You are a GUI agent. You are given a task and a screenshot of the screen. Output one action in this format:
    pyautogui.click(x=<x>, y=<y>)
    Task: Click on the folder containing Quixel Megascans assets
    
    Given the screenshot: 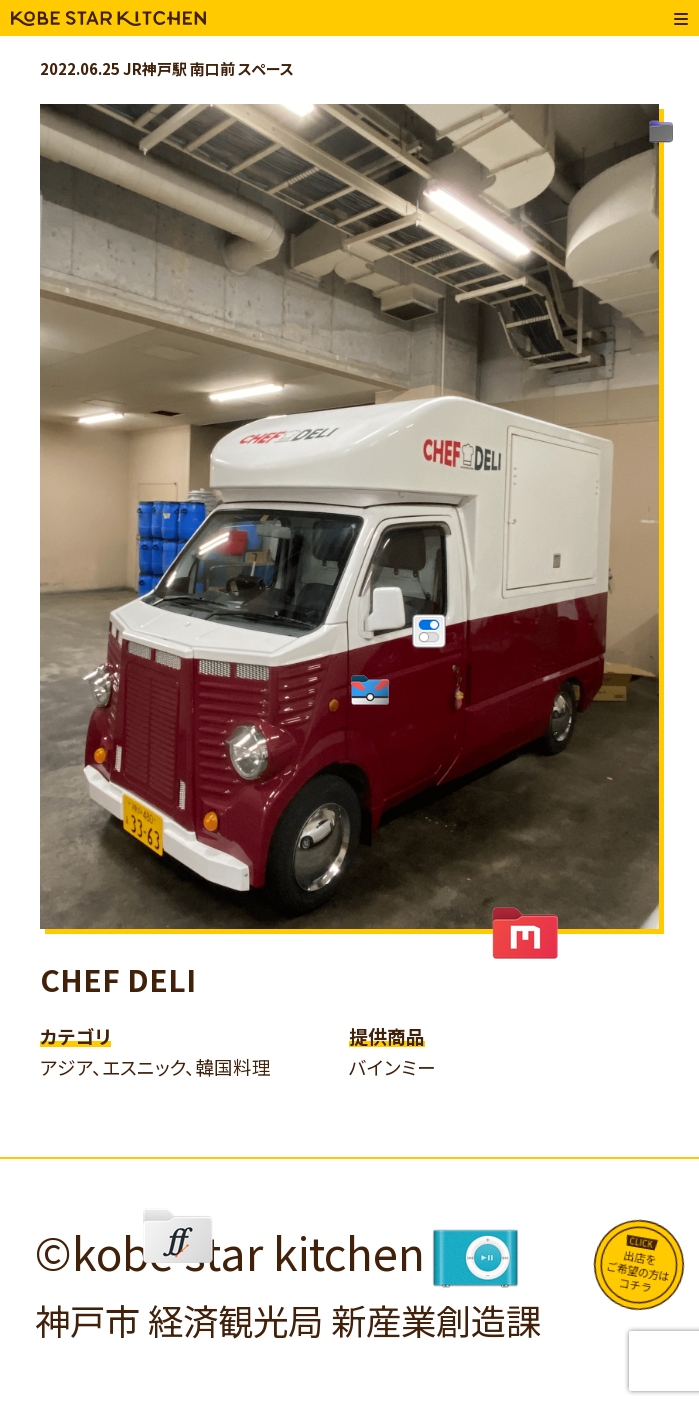 What is the action you would take?
    pyautogui.click(x=525, y=935)
    